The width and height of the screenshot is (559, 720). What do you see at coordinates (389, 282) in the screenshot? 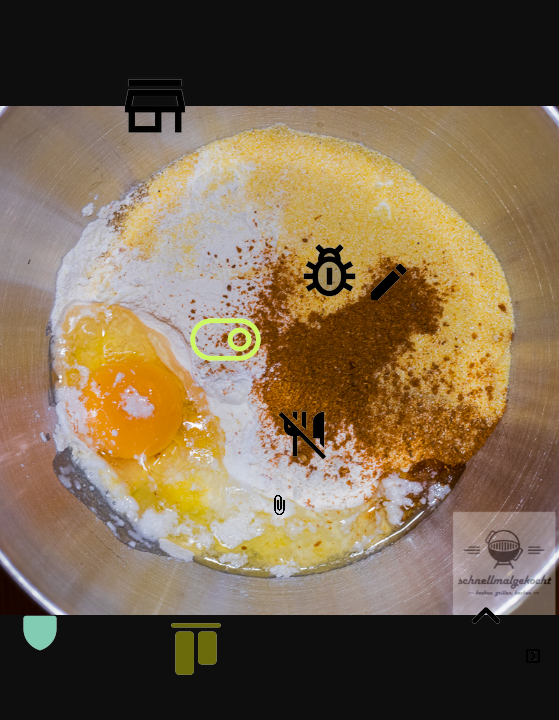
I see `create or compose new content` at bounding box center [389, 282].